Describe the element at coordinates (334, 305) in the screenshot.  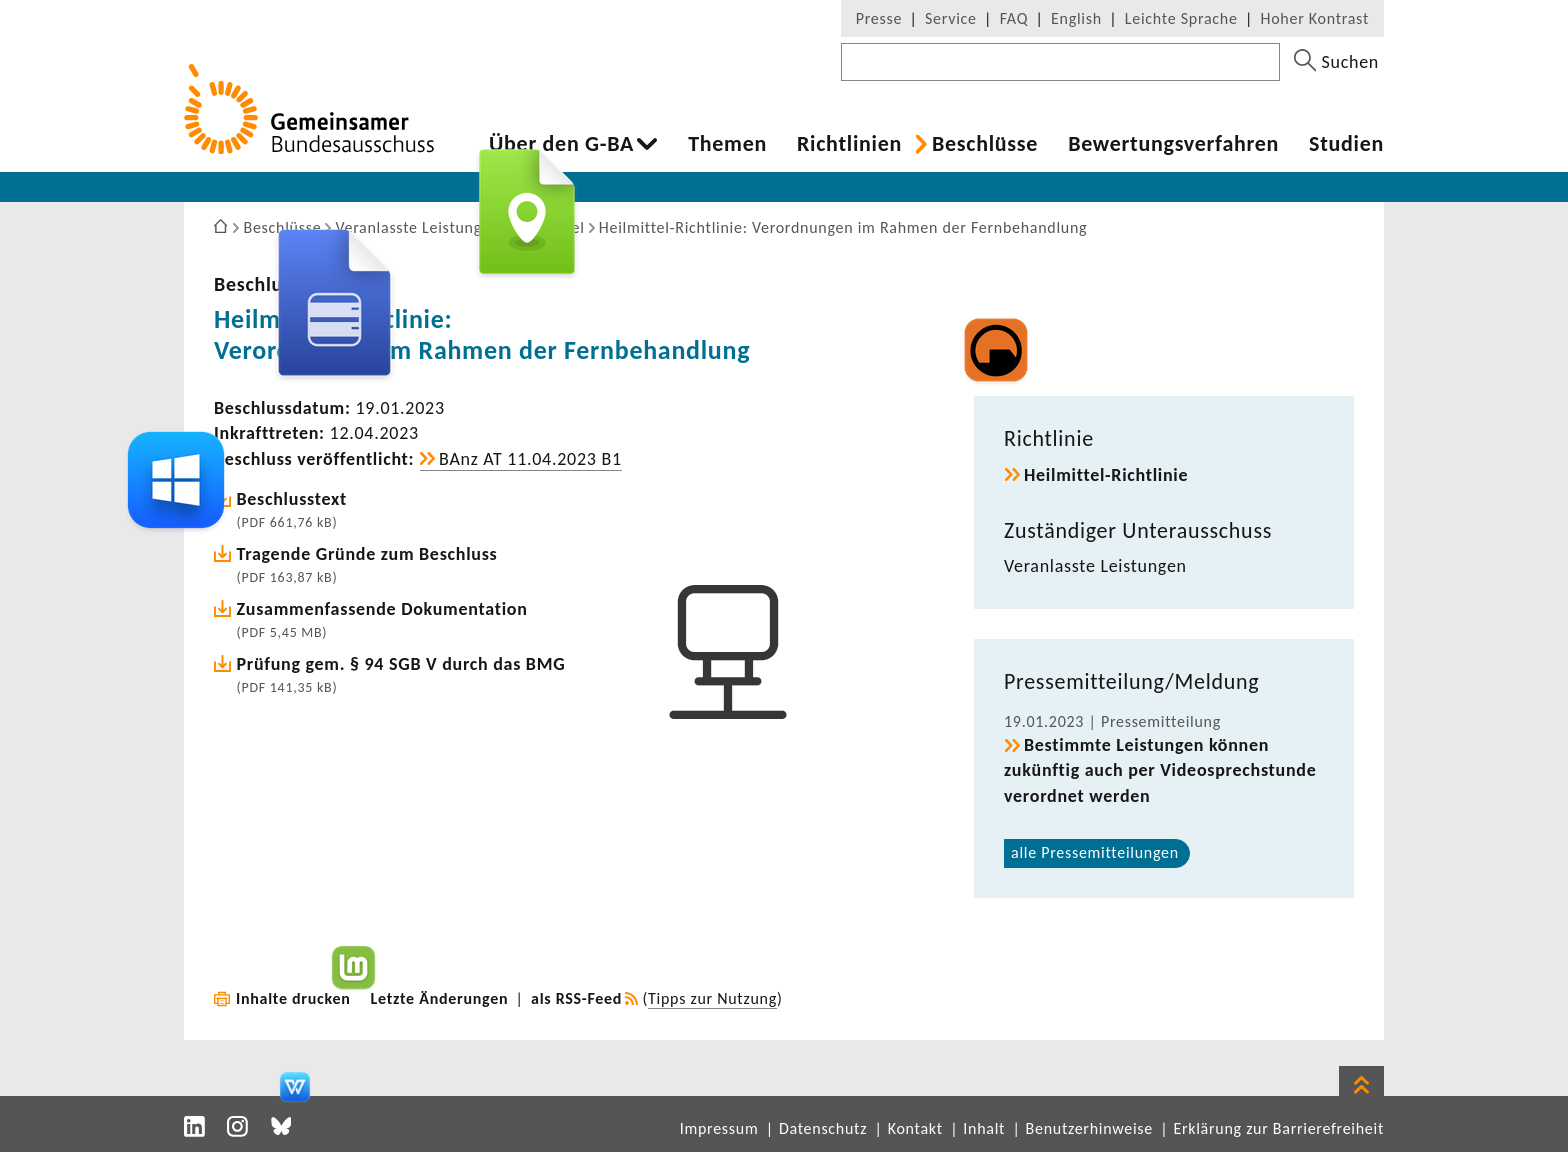
I see `SMB network workgroup file type` at that location.